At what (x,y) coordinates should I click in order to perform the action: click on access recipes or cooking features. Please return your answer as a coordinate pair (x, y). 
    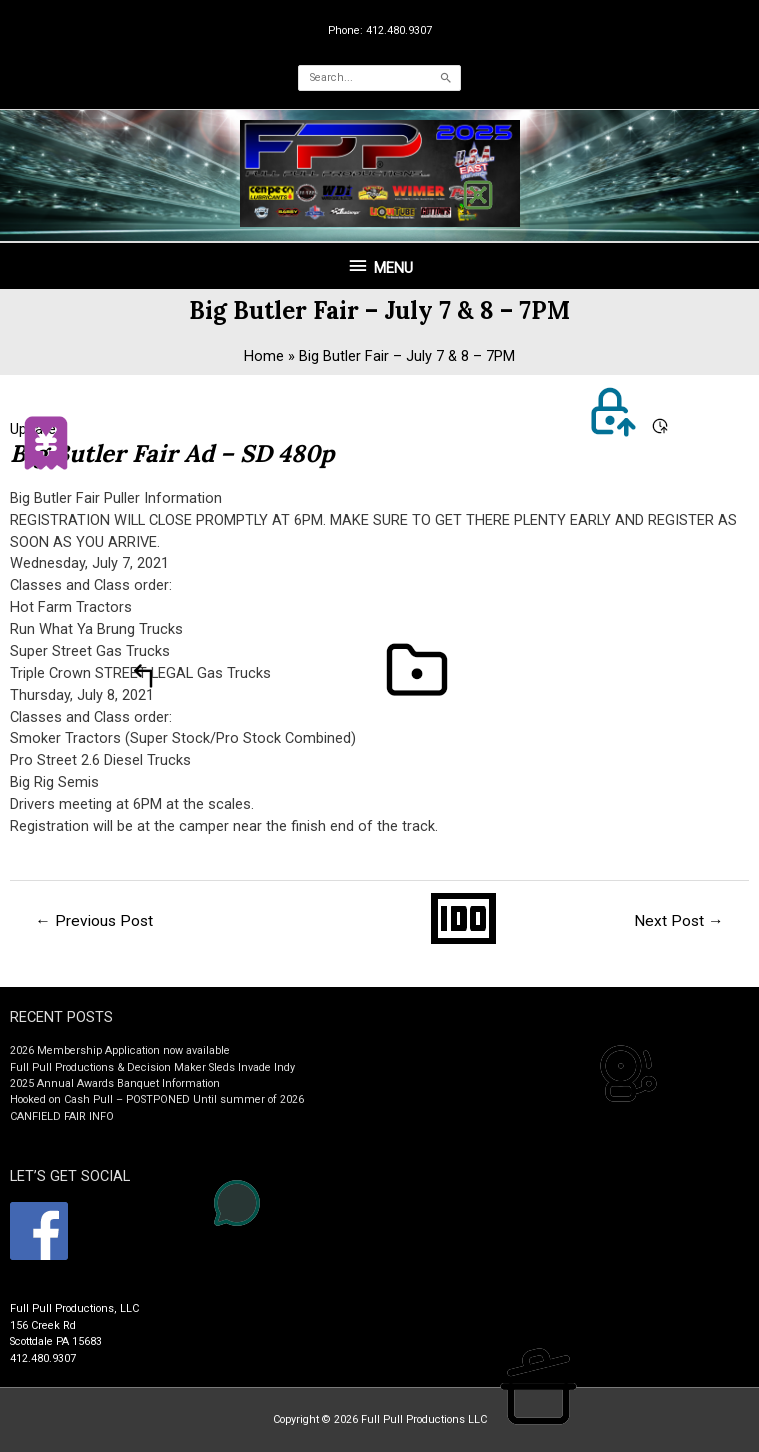
    Looking at the image, I should click on (538, 1386).